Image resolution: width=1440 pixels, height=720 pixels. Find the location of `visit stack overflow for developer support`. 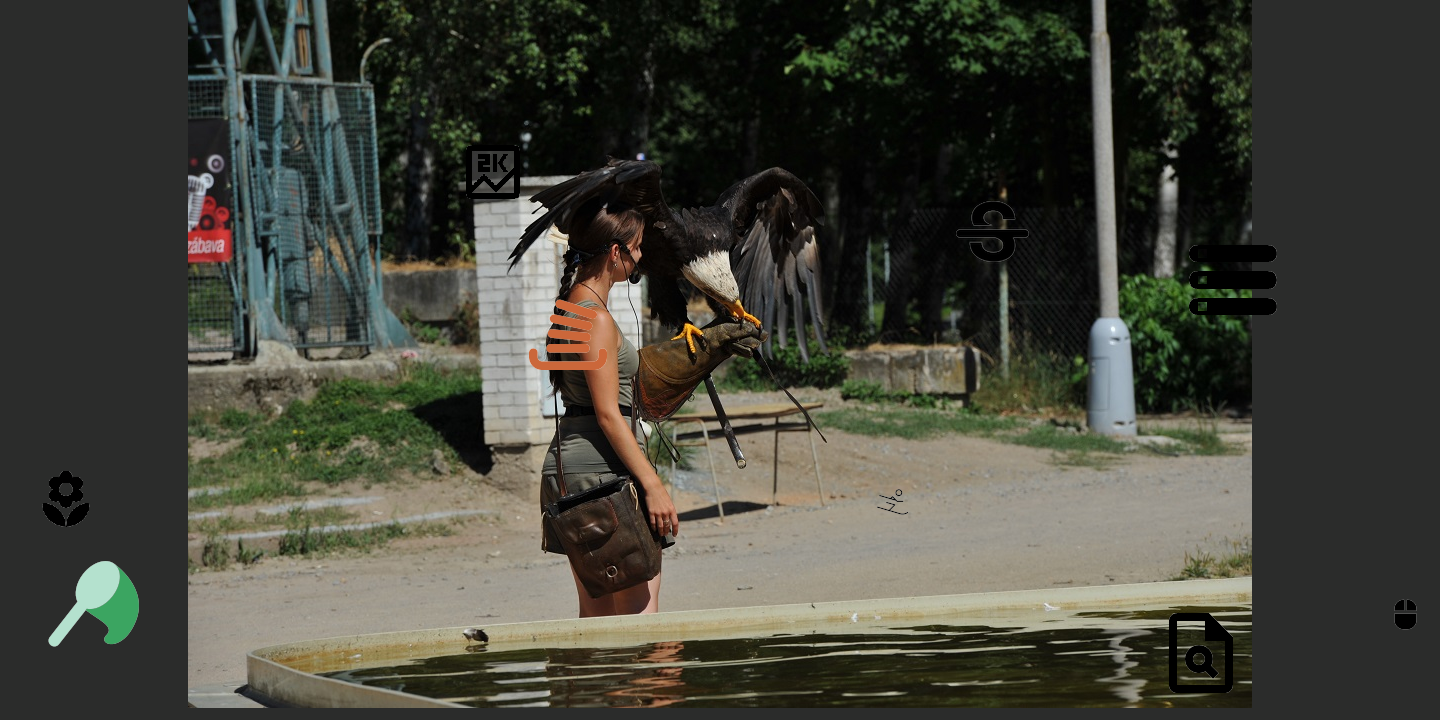

visit stack overflow for developer support is located at coordinates (568, 331).